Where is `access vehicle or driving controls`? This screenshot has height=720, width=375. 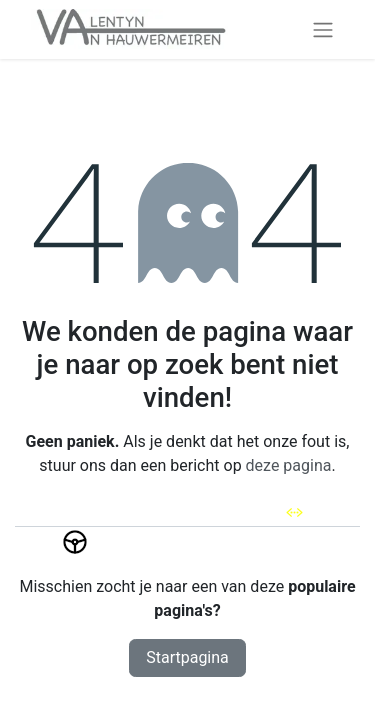
access vehicle or driving controls is located at coordinates (75, 542).